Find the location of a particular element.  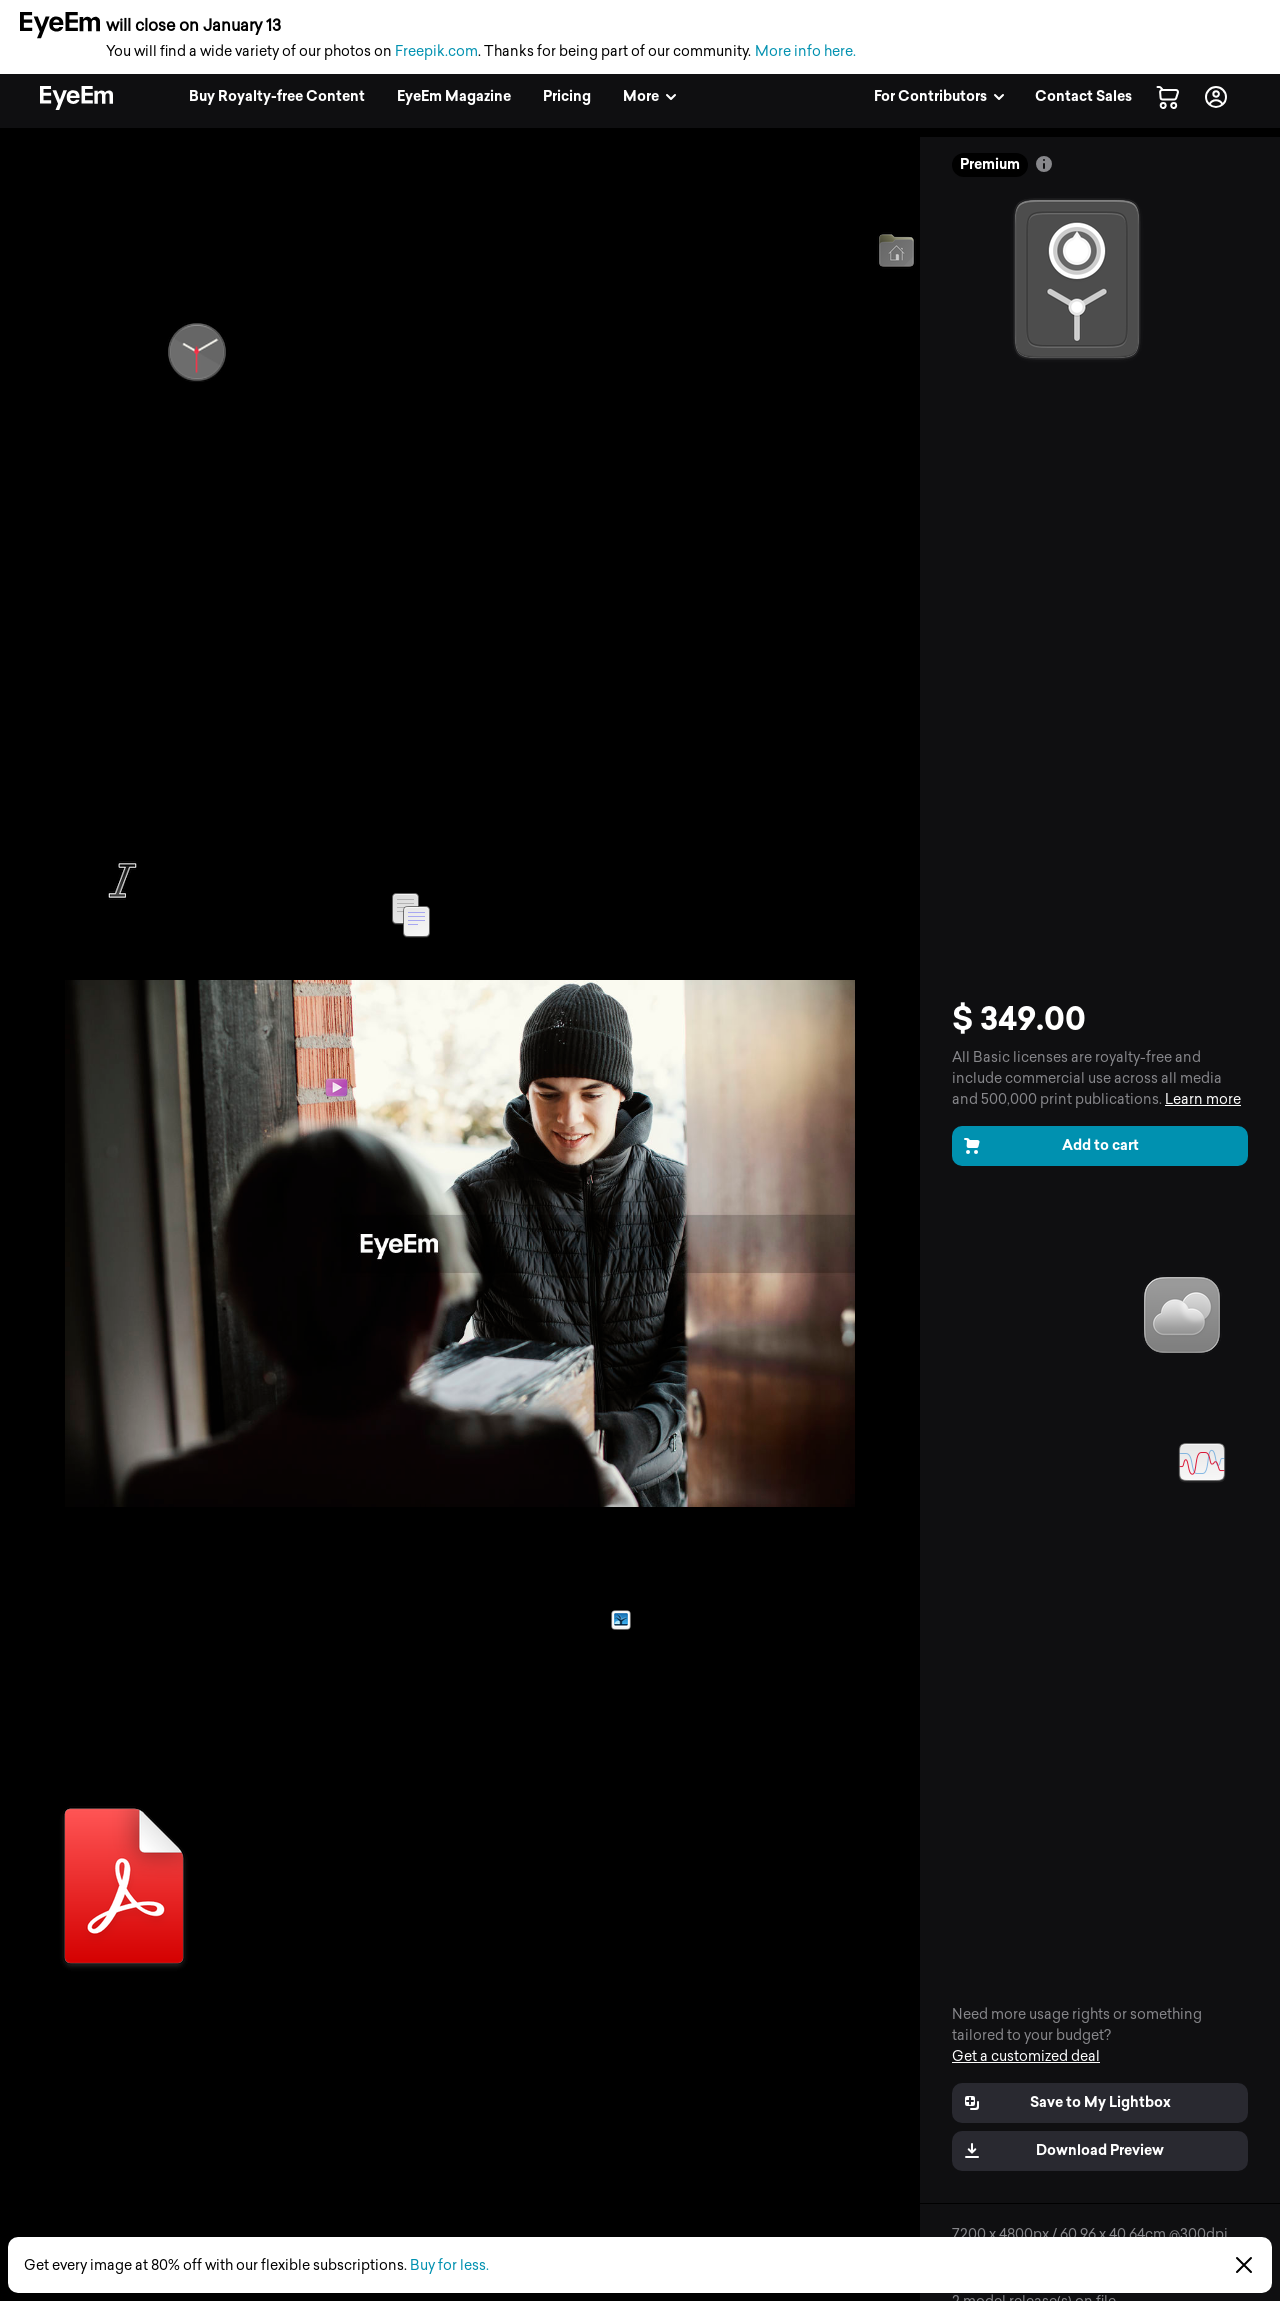

open celluloid media player is located at coordinates (336, 1087).